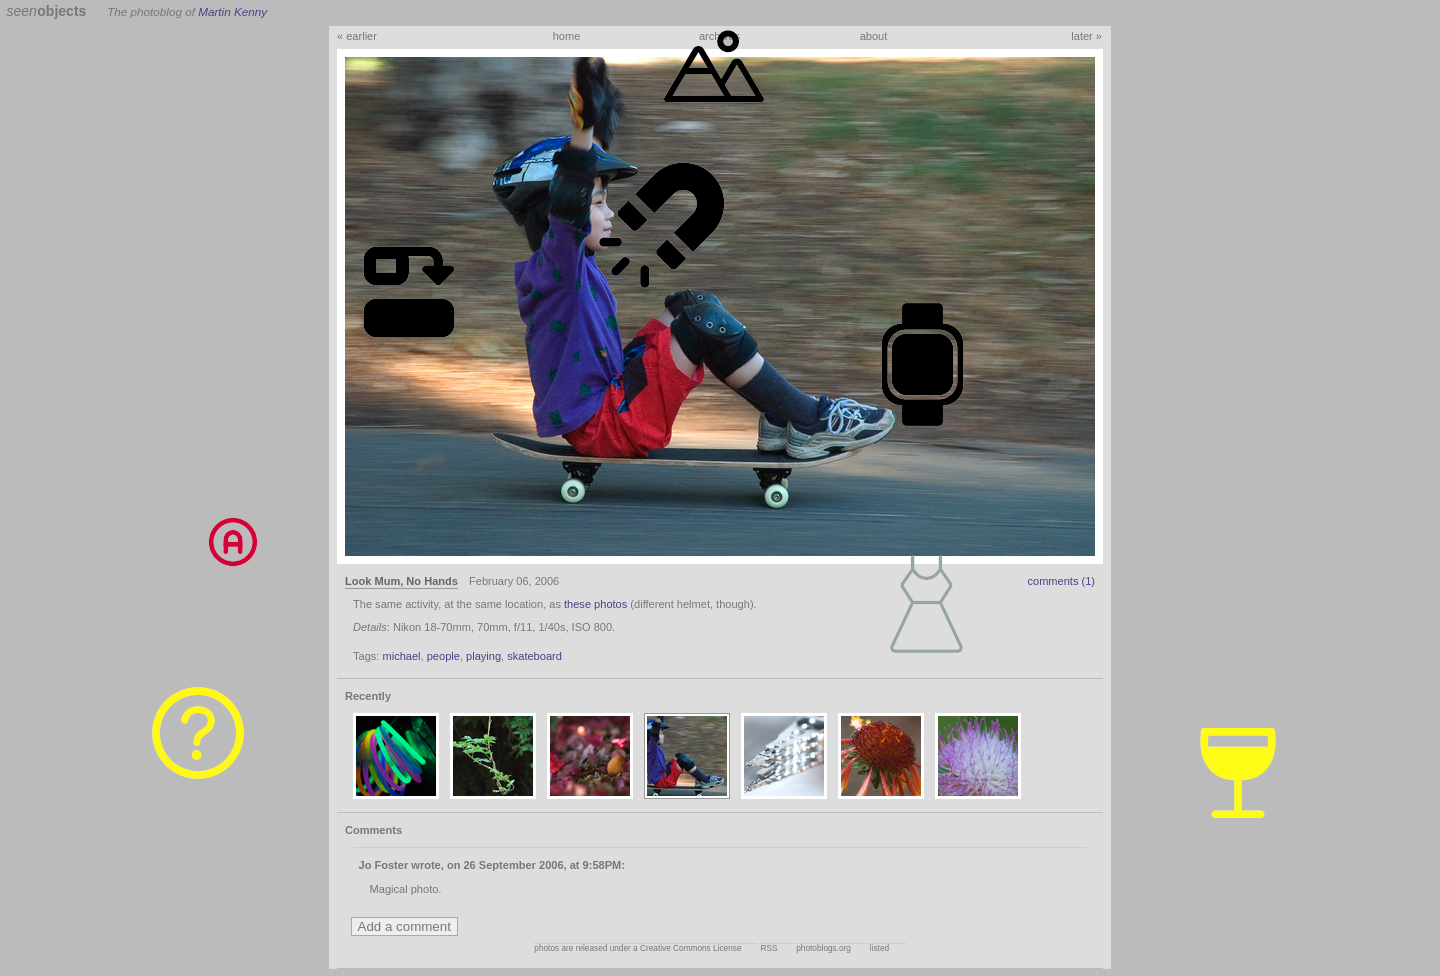 The height and width of the screenshot is (976, 1440). Describe the element at coordinates (714, 71) in the screenshot. I see `view photos or image gallery` at that location.